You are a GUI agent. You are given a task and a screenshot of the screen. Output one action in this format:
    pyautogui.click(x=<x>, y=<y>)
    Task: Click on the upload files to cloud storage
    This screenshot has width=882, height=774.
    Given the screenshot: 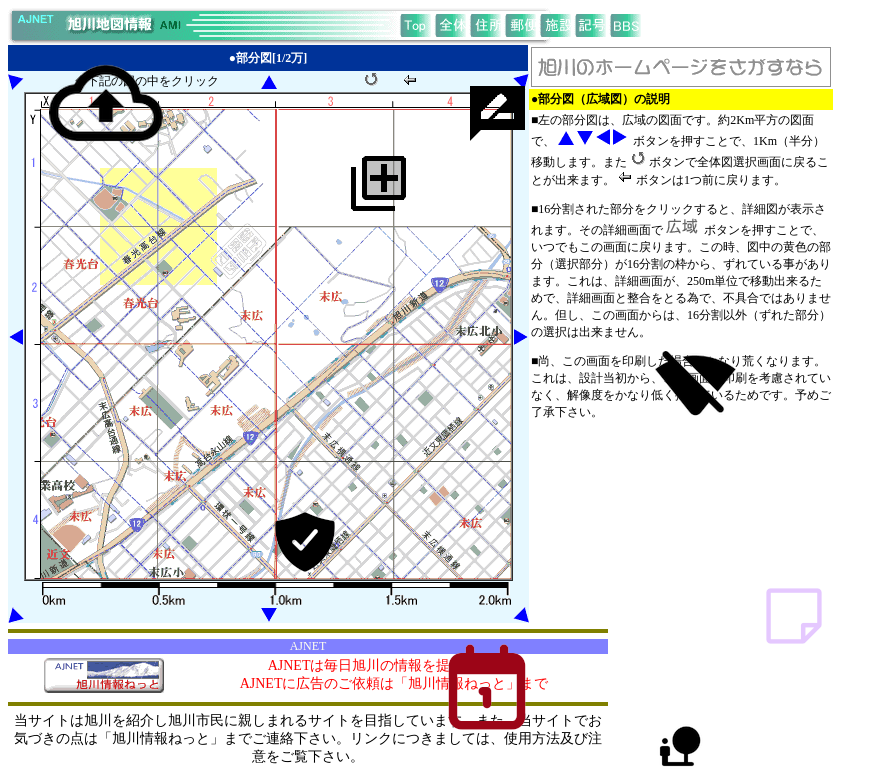 What is the action you would take?
    pyautogui.click(x=106, y=103)
    